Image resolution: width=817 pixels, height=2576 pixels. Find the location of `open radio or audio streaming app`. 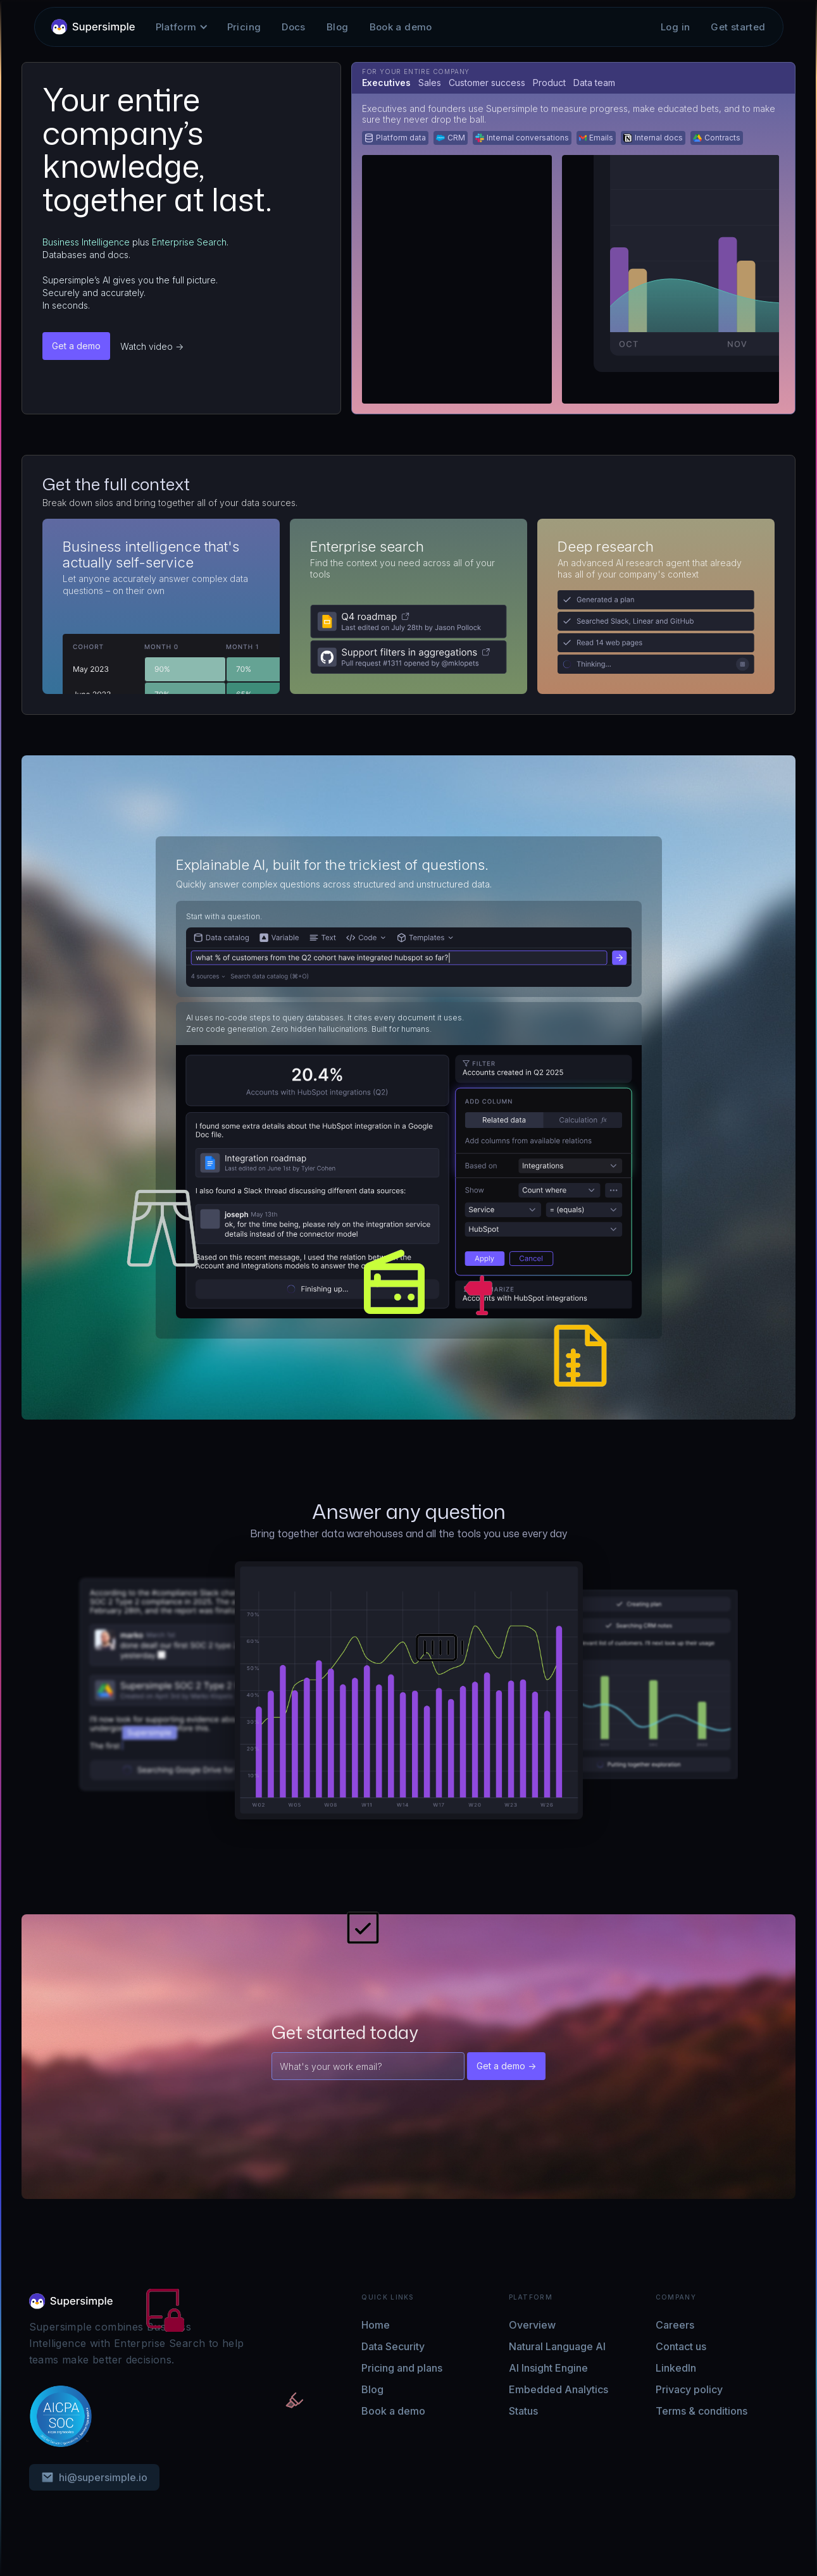

open radio or audio streaming app is located at coordinates (394, 1284).